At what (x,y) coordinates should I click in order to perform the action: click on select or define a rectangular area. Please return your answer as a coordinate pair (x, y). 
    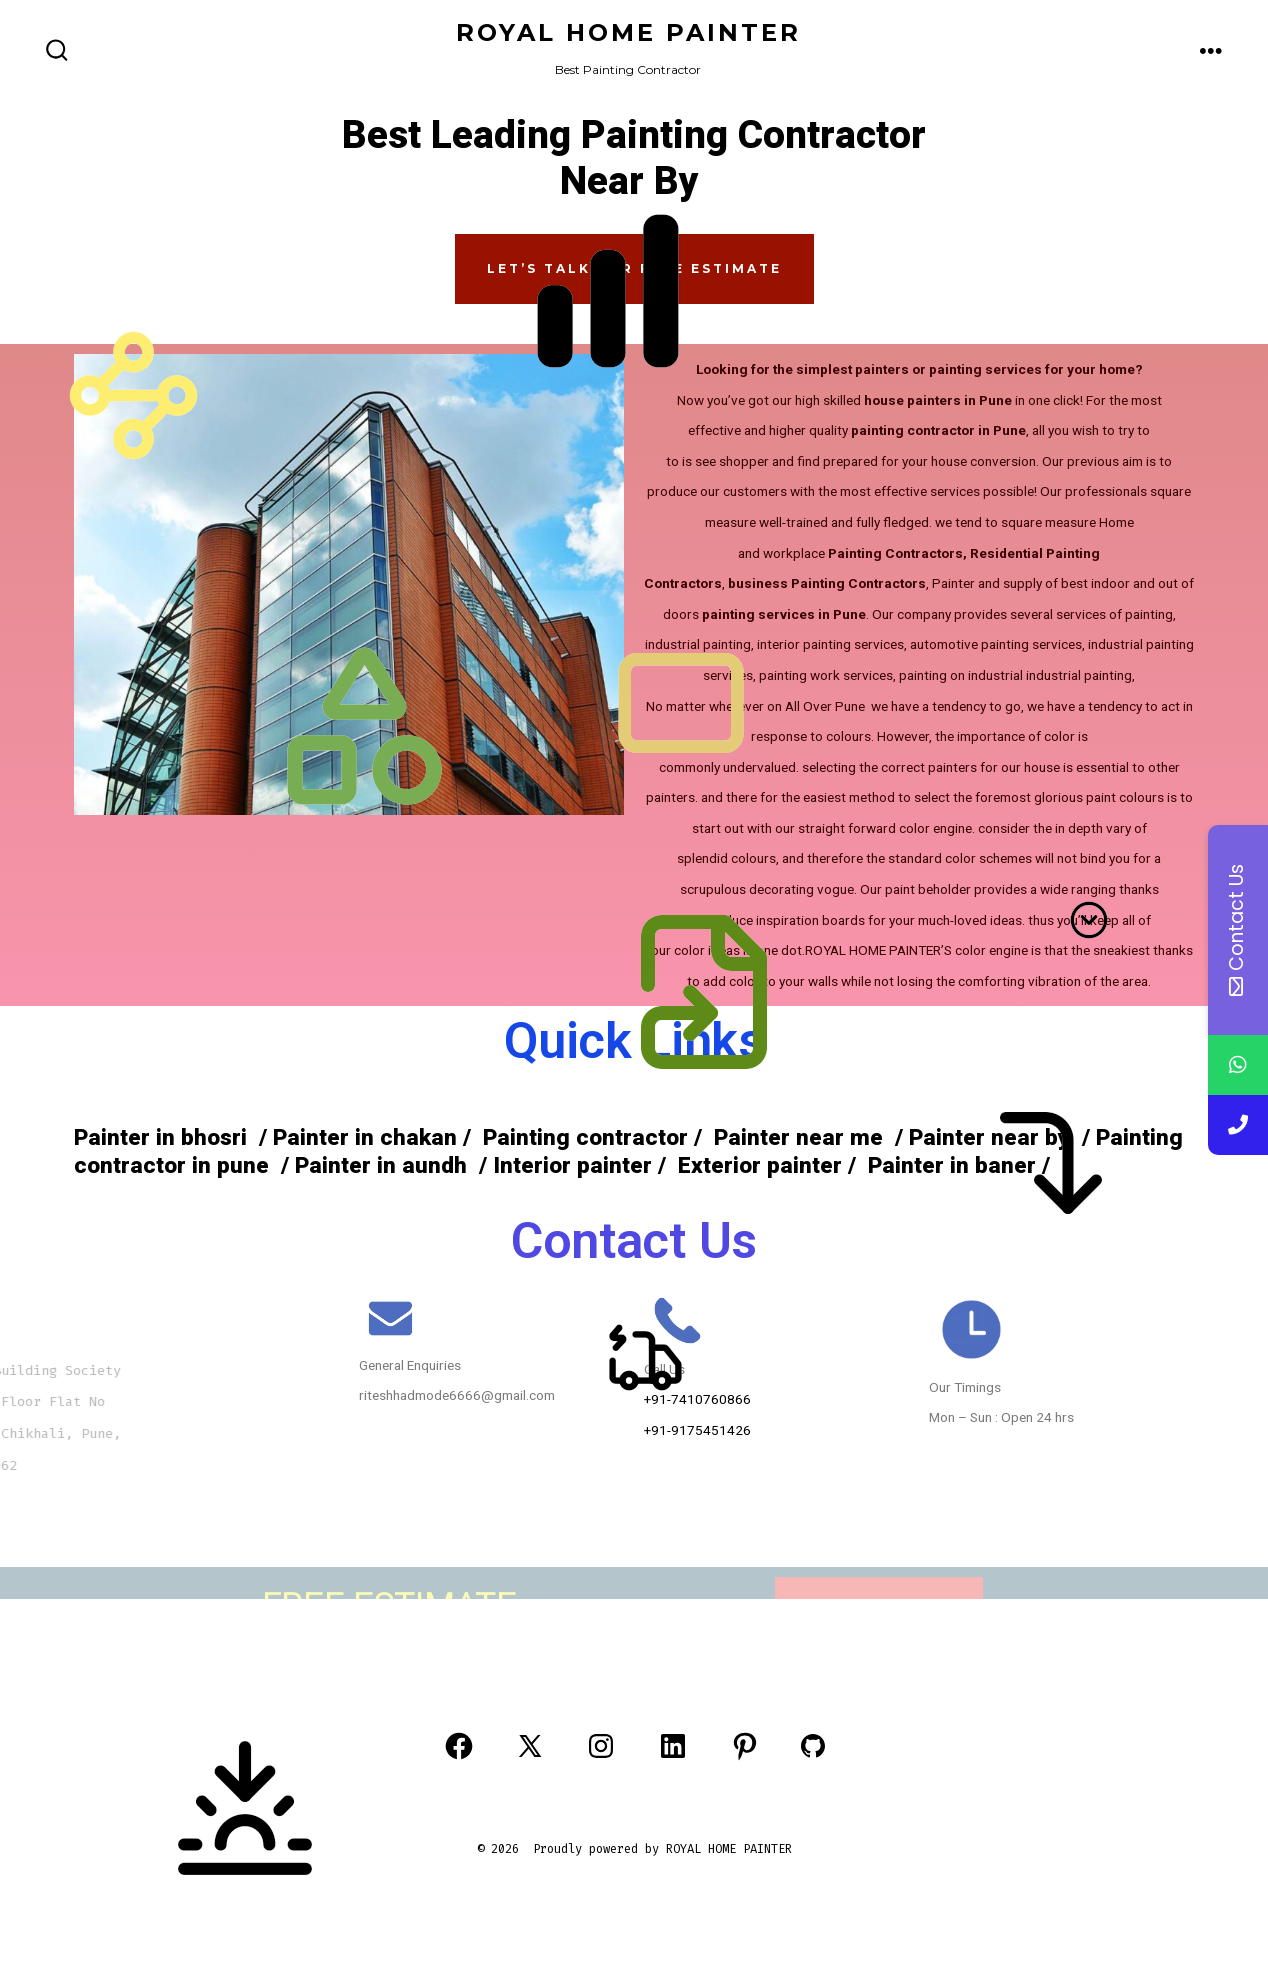
    Looking at the image, I should click on (681, 703).